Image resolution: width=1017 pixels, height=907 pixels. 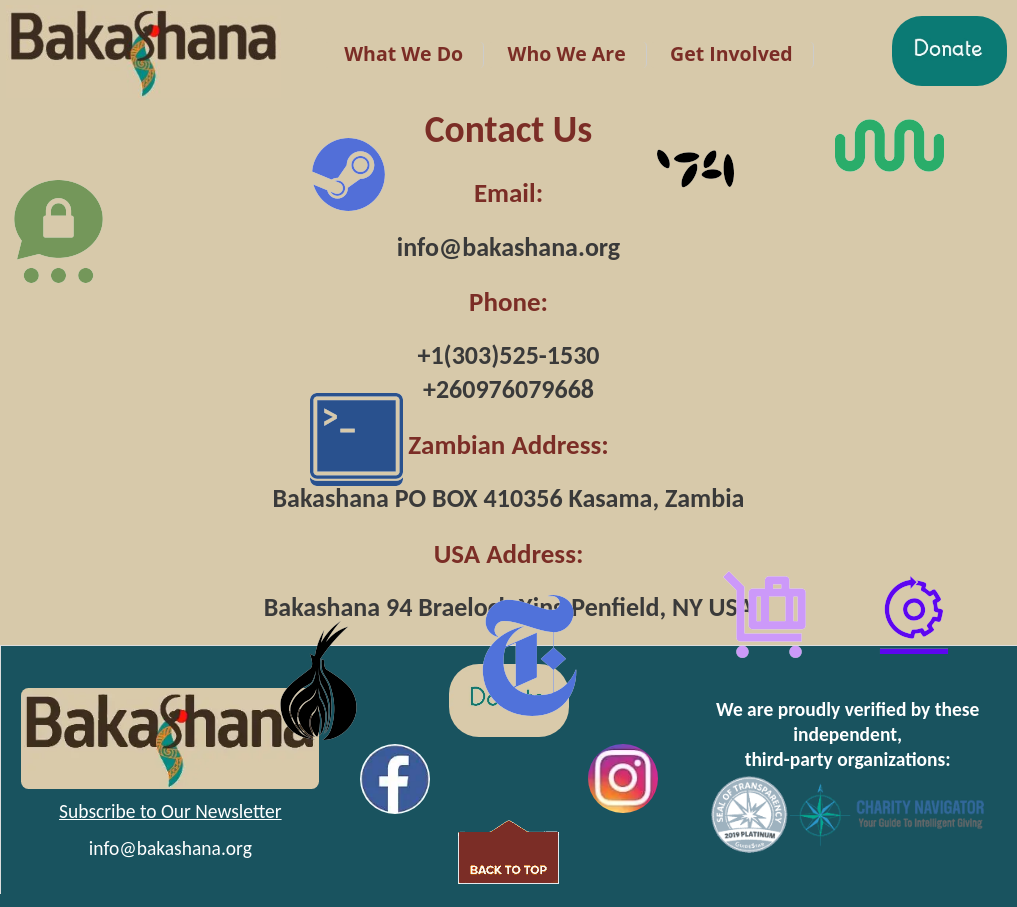 I want to click on open Steam gaming platform, so click(x=348, y=174).